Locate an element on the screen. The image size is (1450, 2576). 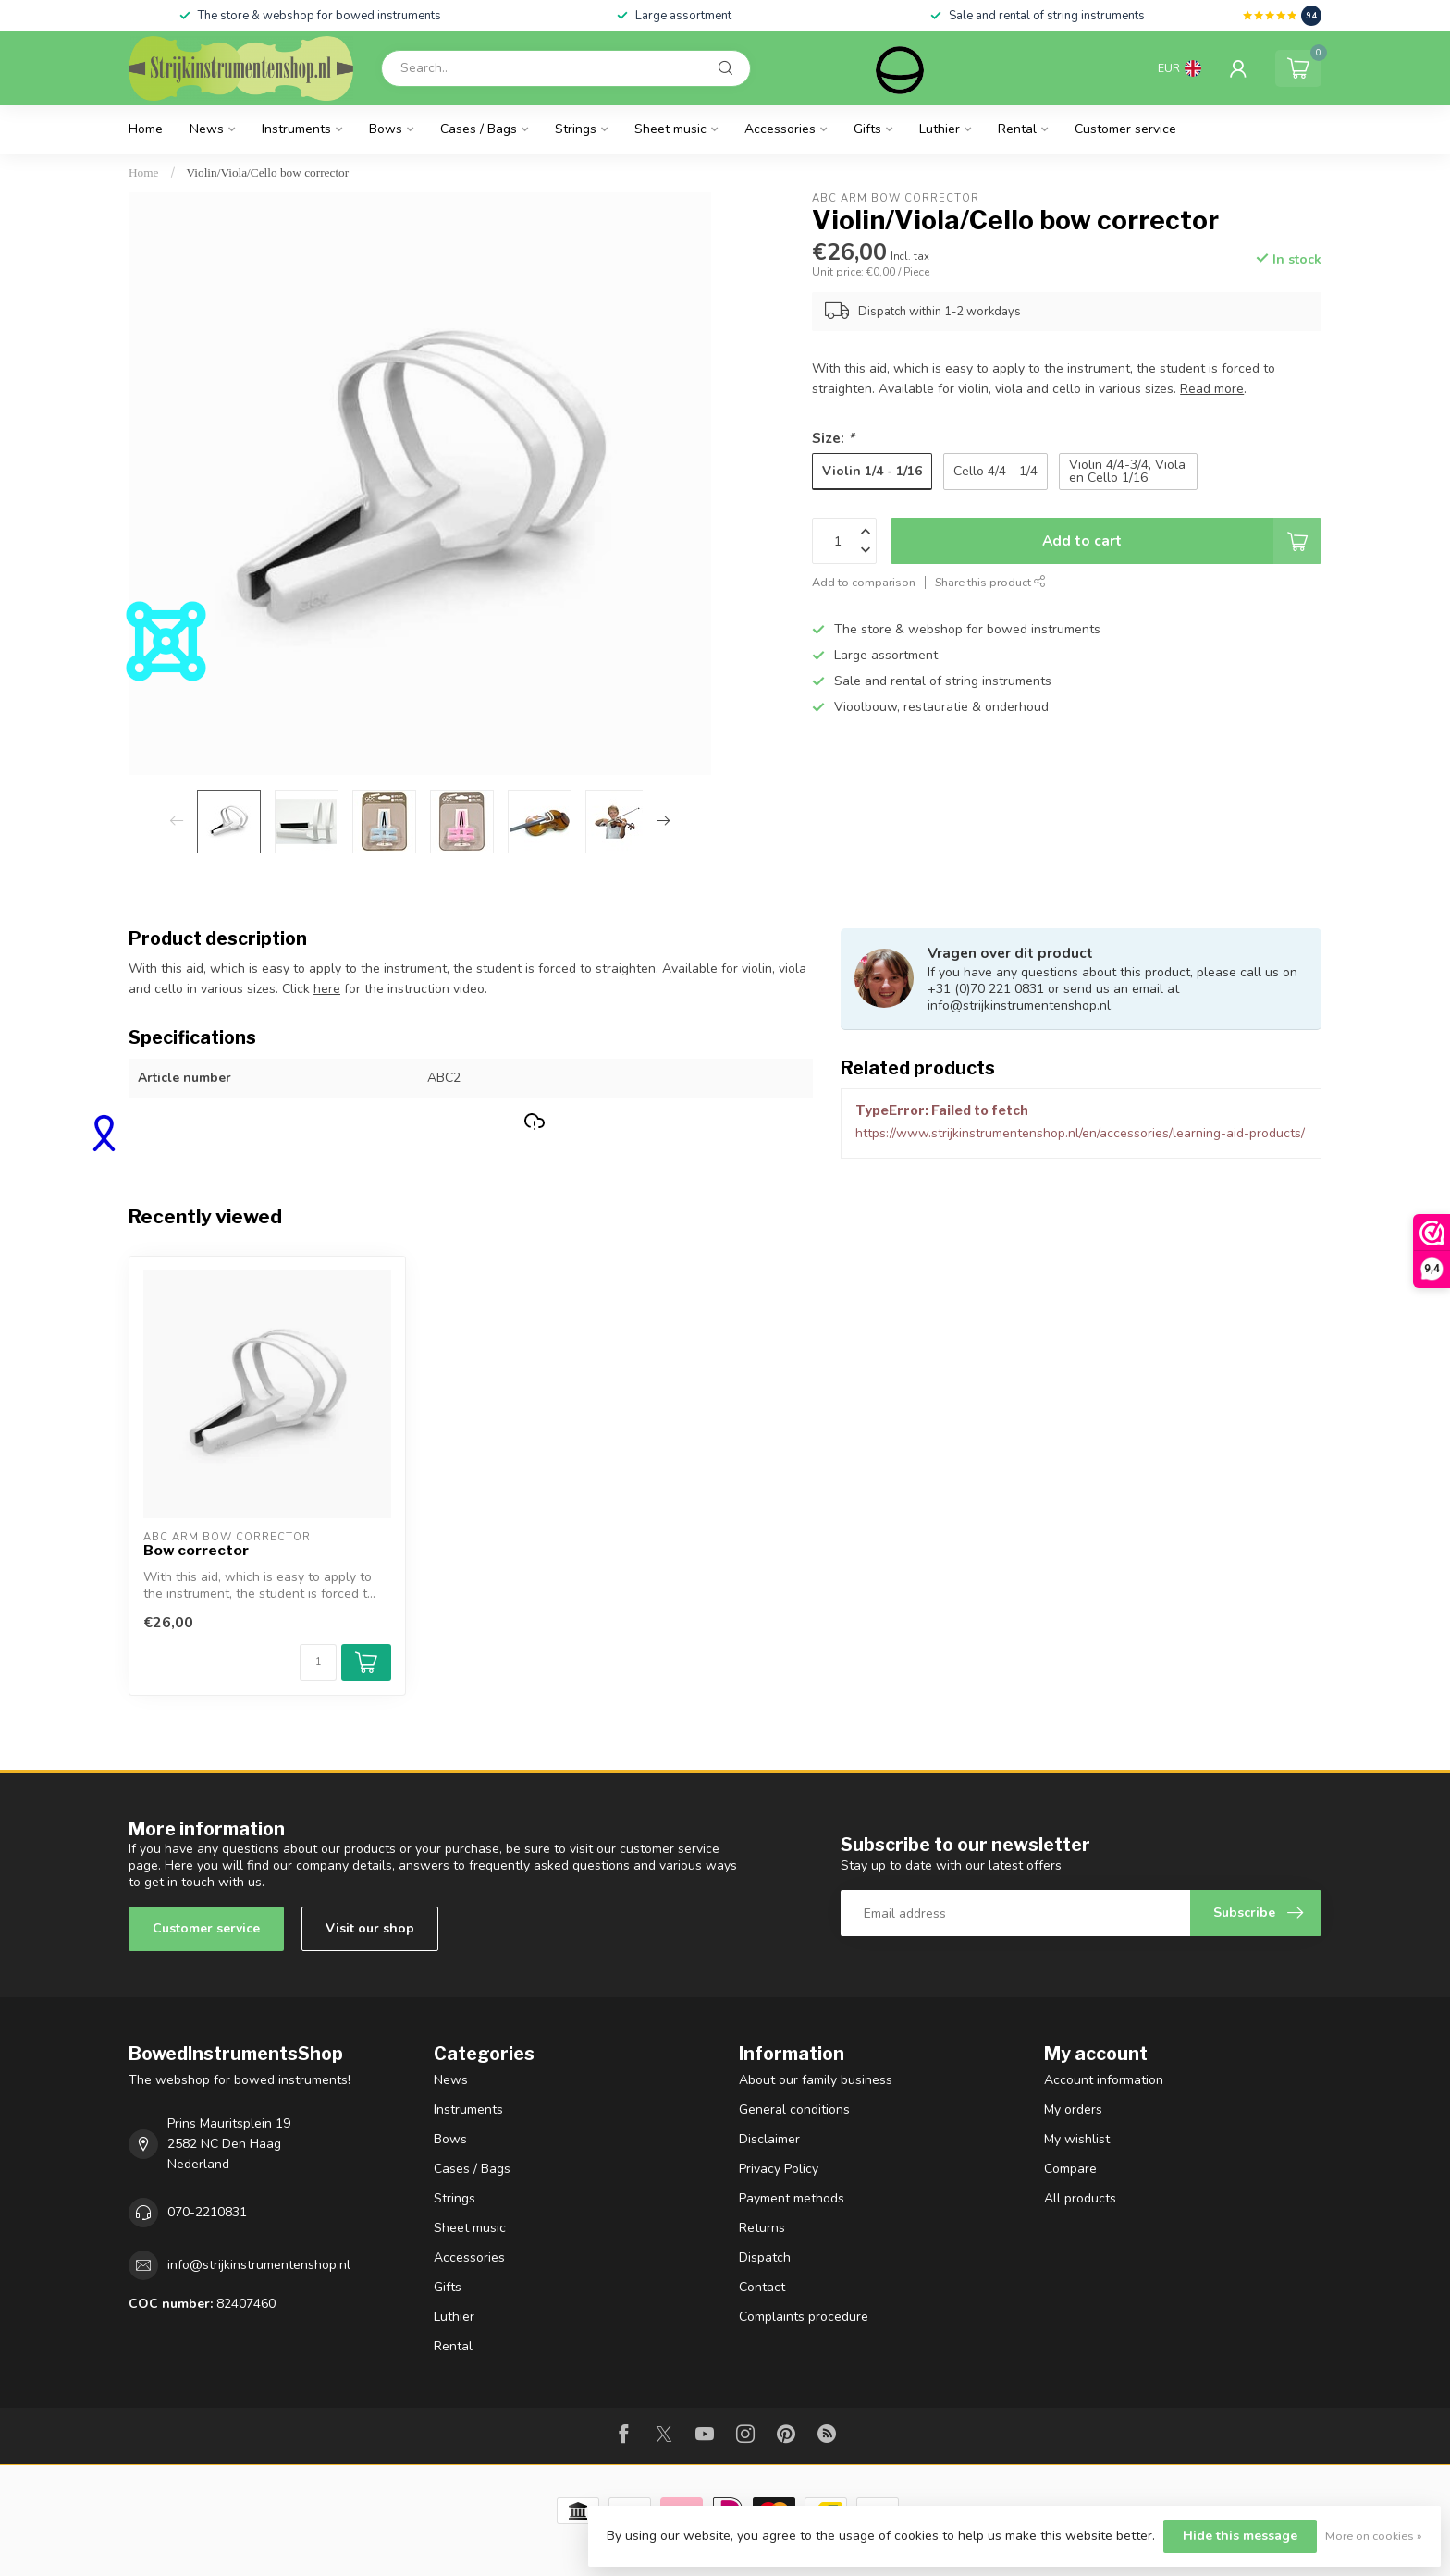
view 3D or globe-related content is located at coordinates (900, 70).